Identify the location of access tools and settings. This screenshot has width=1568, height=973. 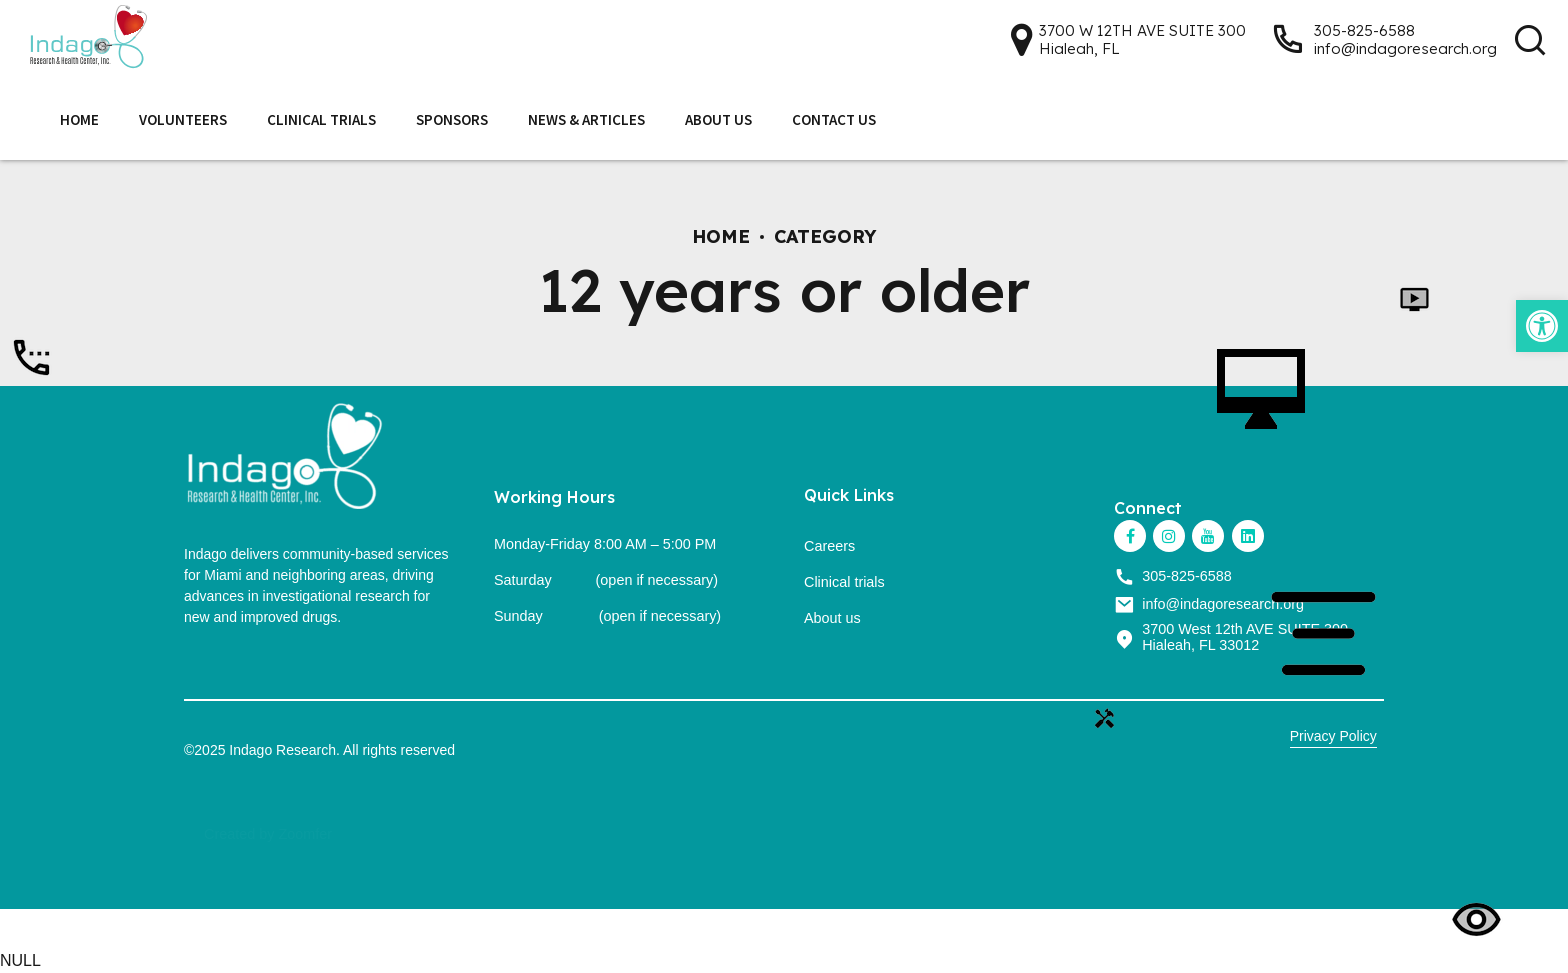
(1104, 718).